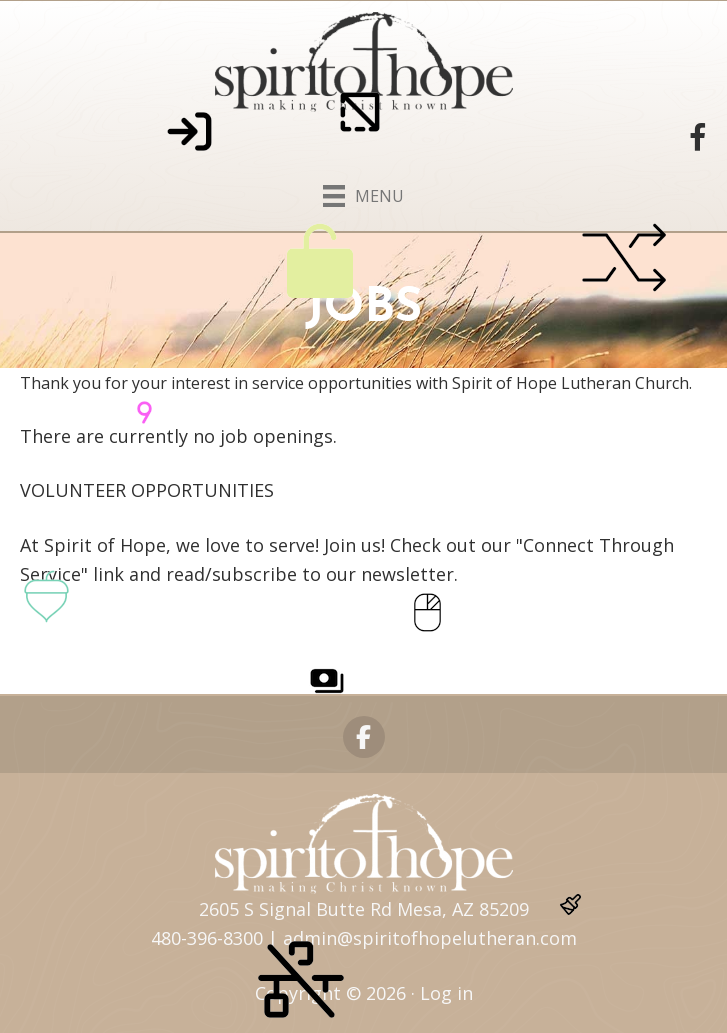  Describe the element at coordinates (189, 131) in the screenshot. I see `sign in to your account` at that location.